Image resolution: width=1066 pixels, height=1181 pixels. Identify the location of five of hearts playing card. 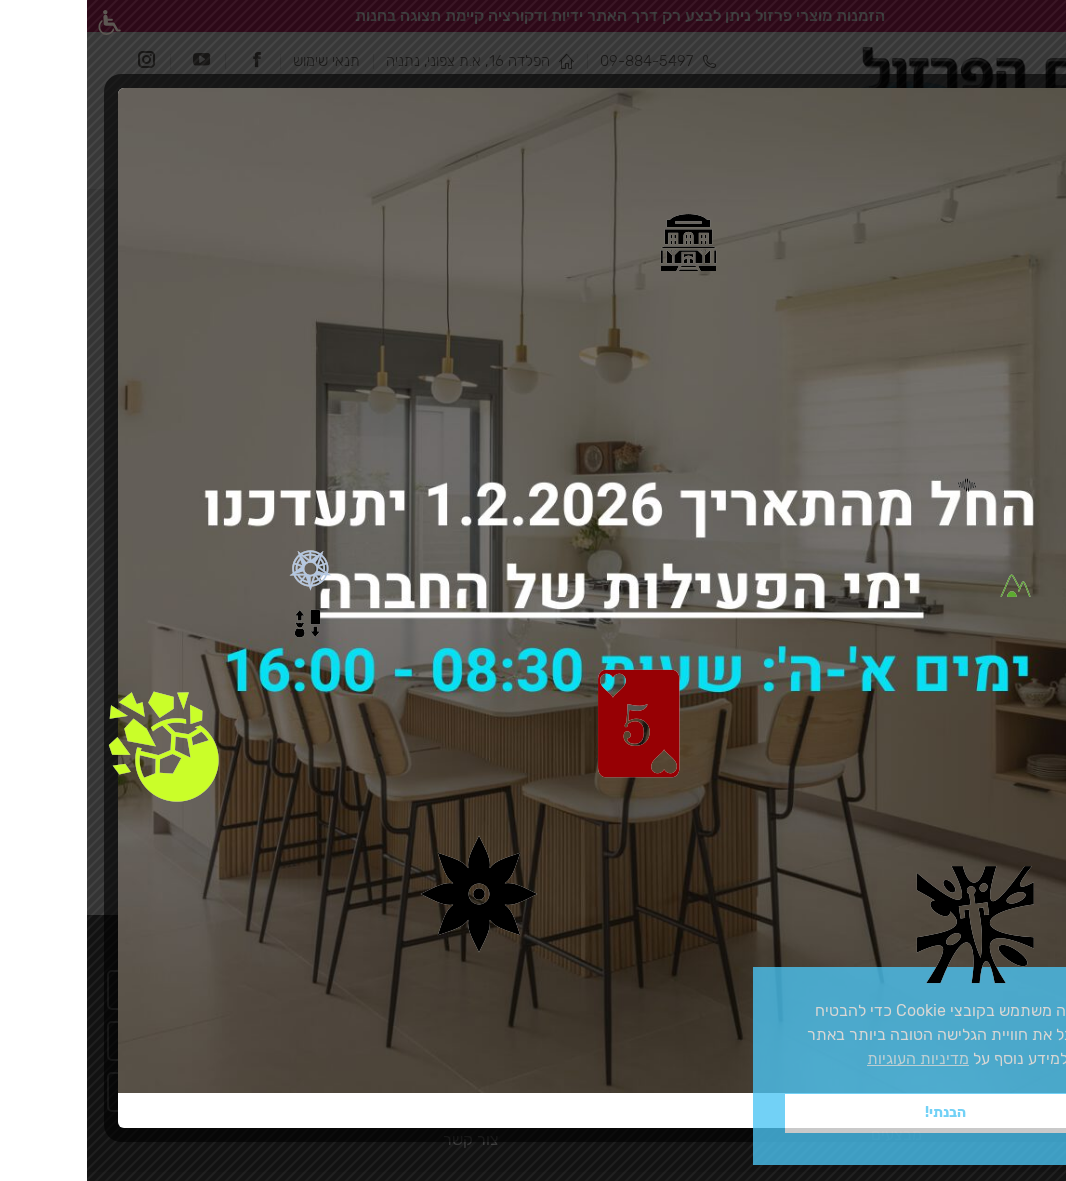
(638, 723).